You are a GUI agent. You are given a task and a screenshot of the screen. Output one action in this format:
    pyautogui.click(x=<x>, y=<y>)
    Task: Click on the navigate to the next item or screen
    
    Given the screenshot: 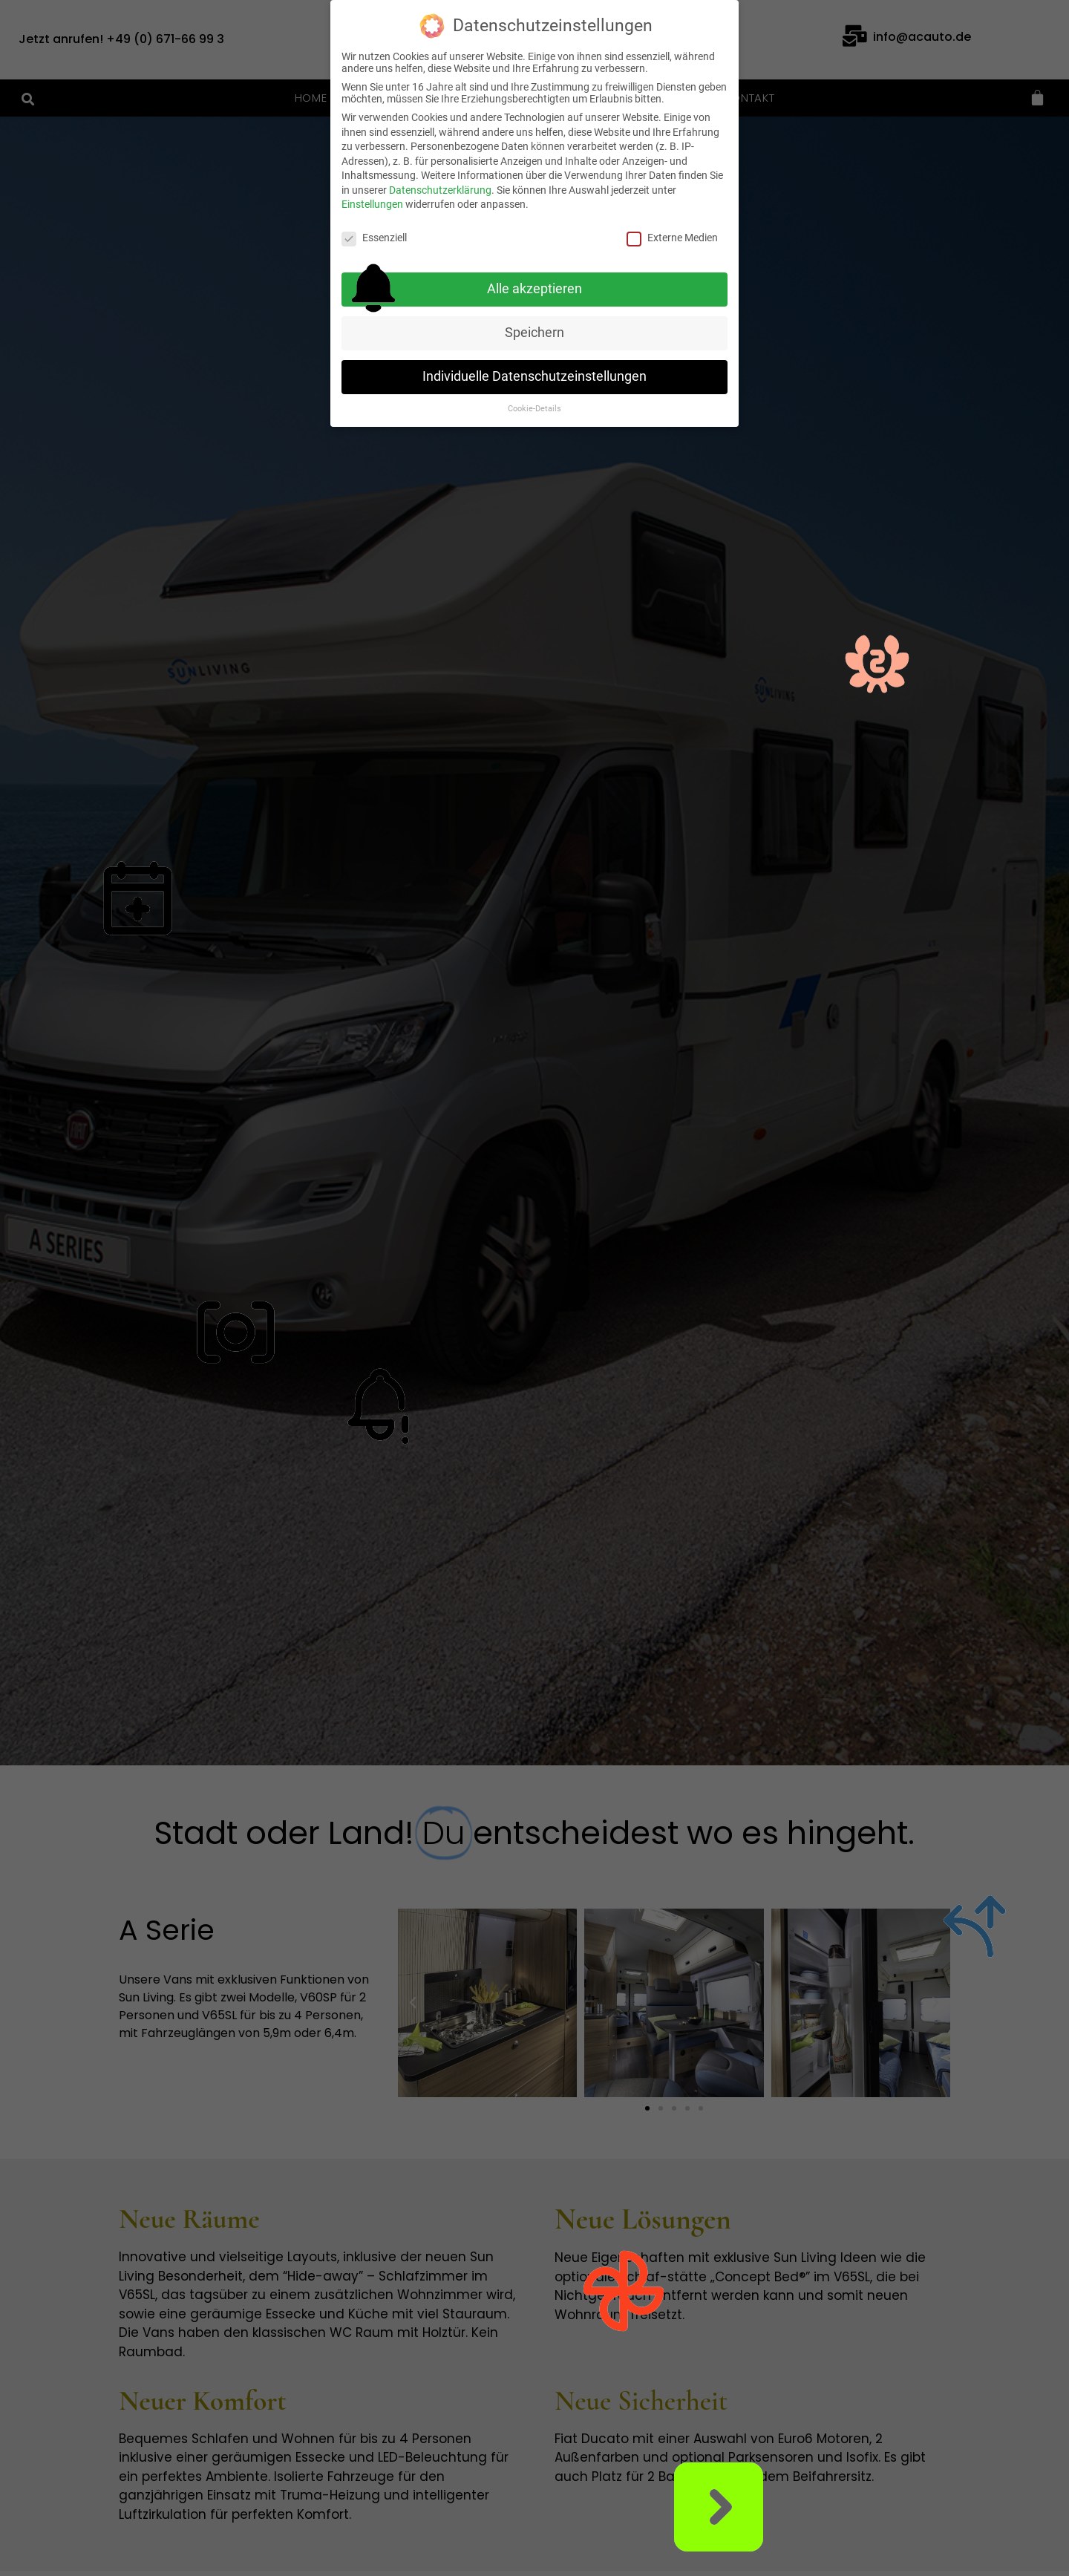 What is the action you would take?
    pyautogui.click(x=719, y=2507)
    